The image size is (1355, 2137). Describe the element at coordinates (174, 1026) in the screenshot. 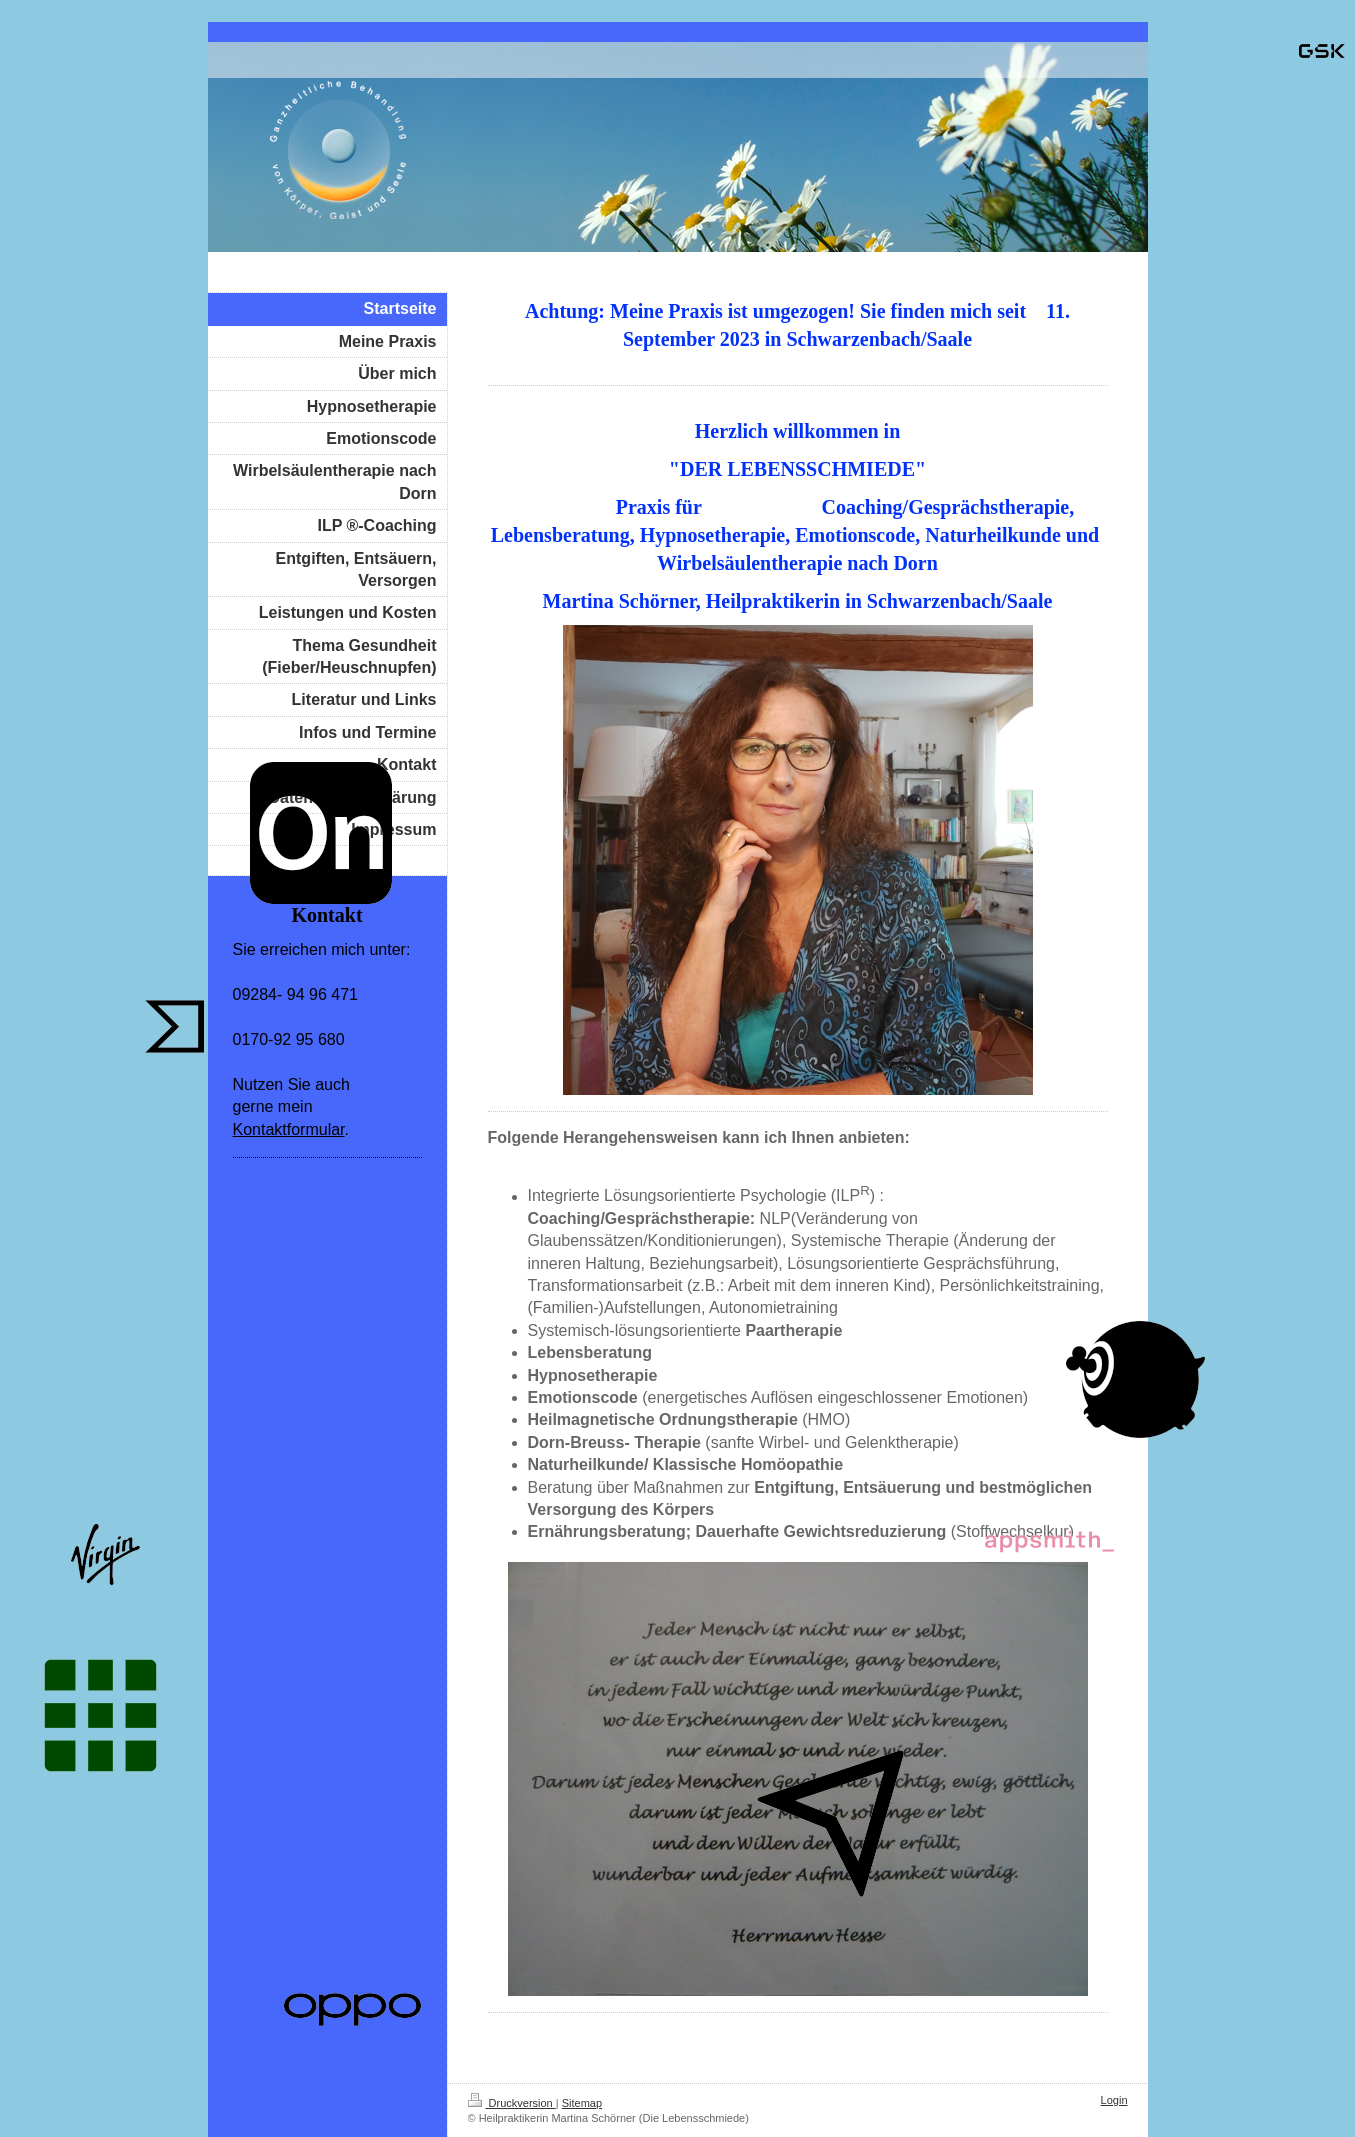

I see `open virustotal malware scanning service` at that location.